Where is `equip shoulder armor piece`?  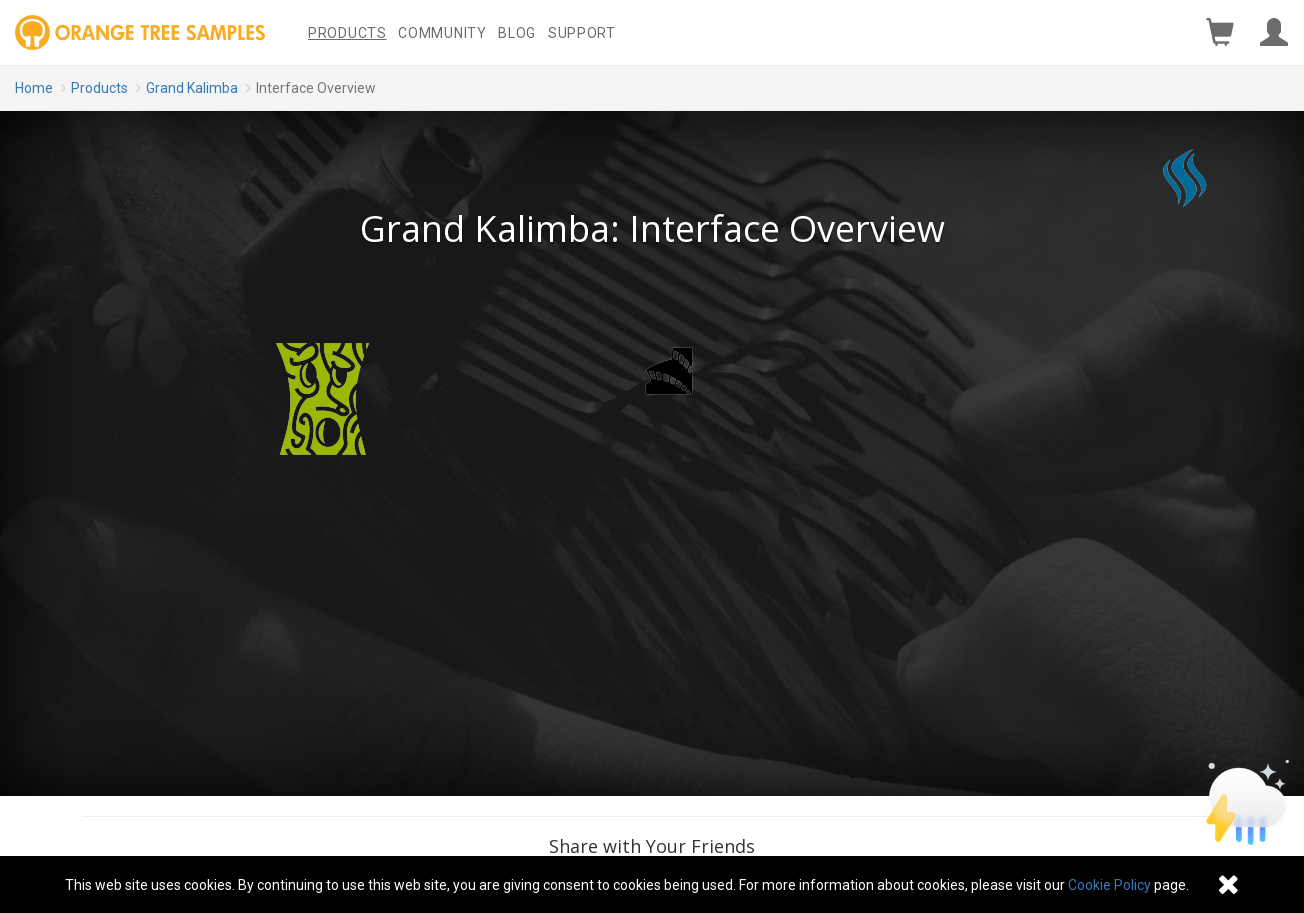
equip shoulder armor piece is located at coordinates (669, 371).